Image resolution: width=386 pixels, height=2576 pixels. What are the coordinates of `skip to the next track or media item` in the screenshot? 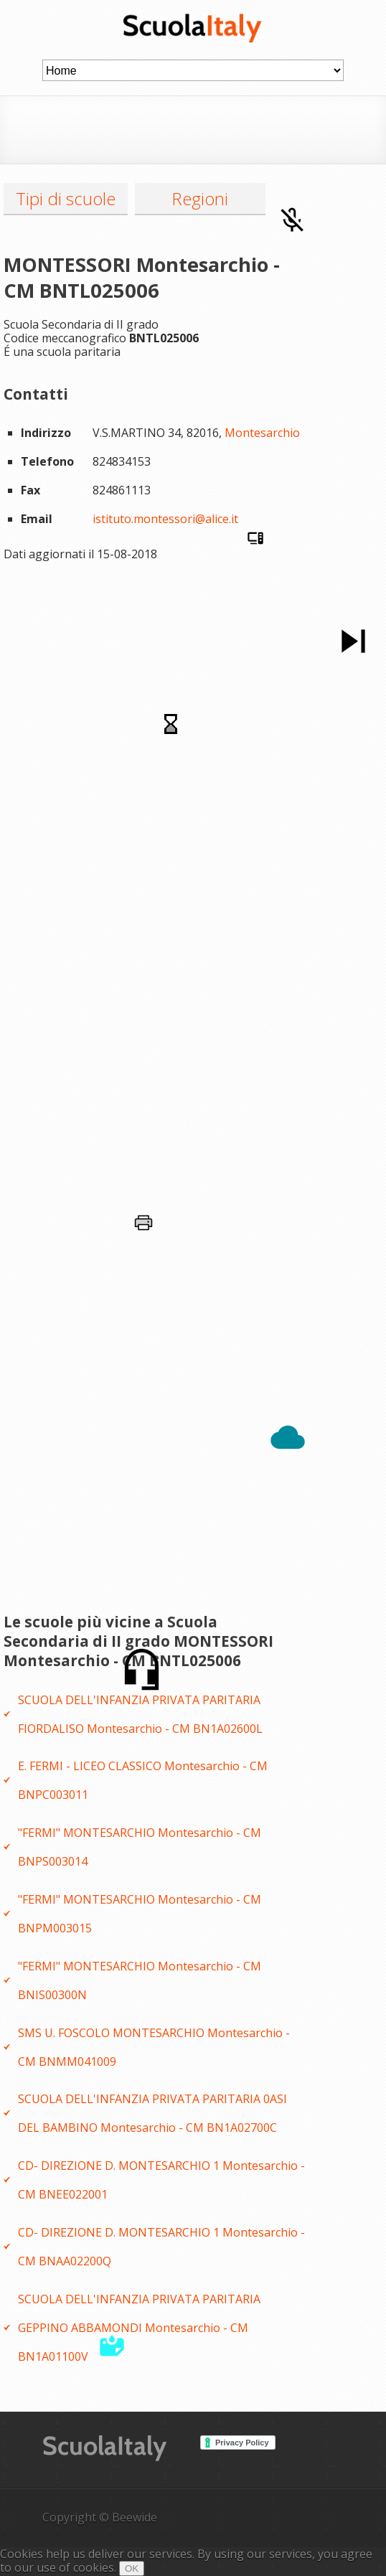 It's located at (353, 641).